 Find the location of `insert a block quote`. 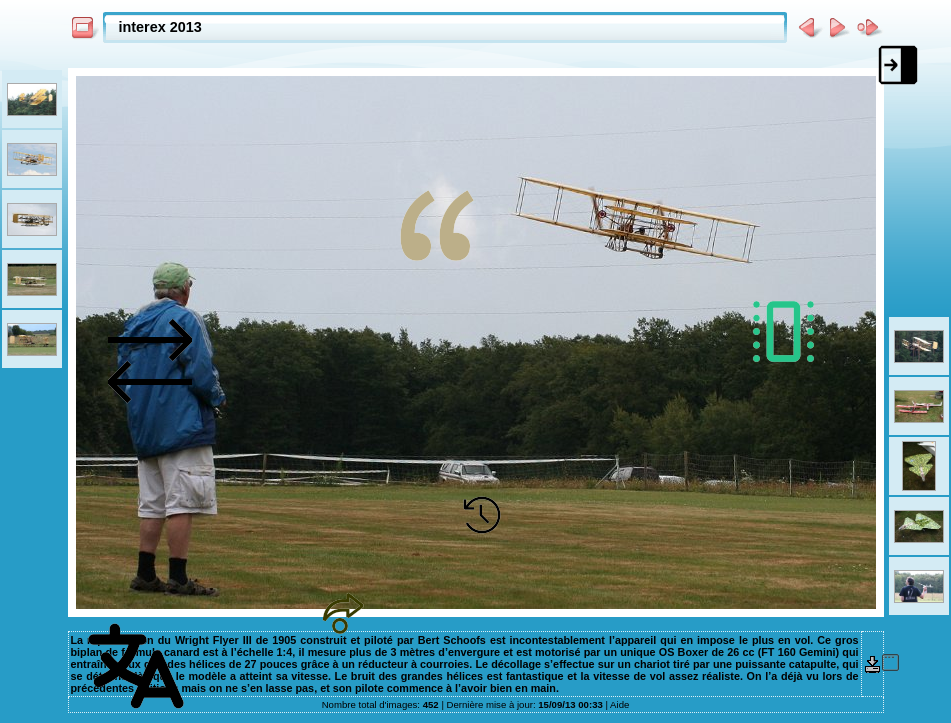

insert a block quote is located at coordinates (439, 225).